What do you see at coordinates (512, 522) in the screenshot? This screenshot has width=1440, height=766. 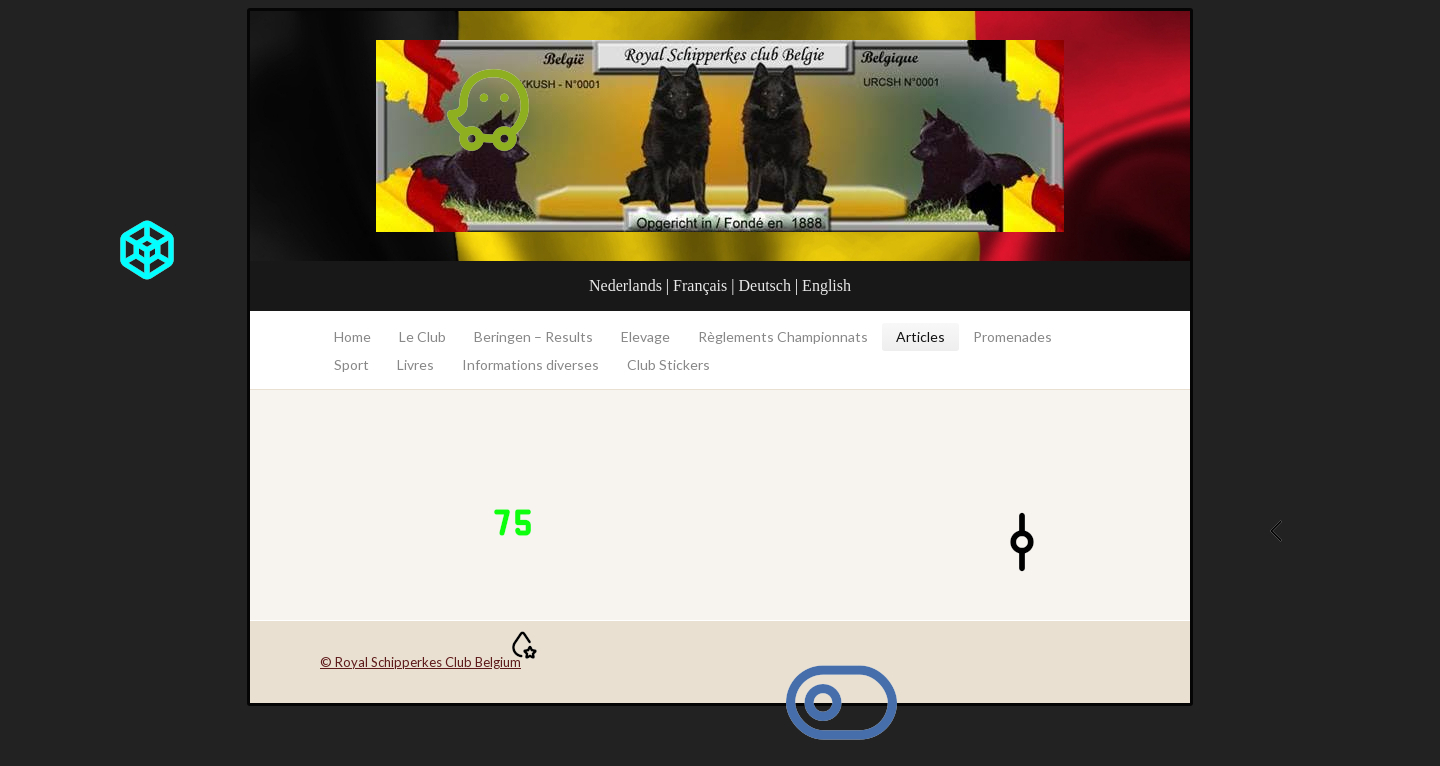 I see `displays the number 75 as a badge or counter` at bounding box center [512, 522].